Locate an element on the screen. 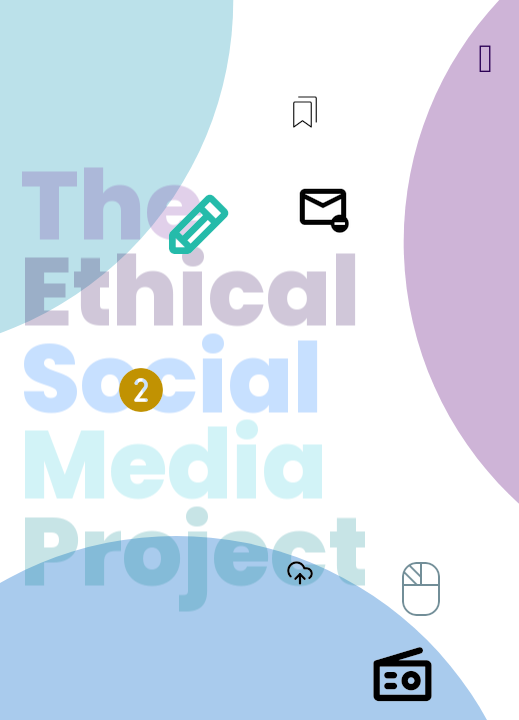 The width and height of the screenshot is (519, 720). view saved bookmarks is located at coordinates (305, 112).